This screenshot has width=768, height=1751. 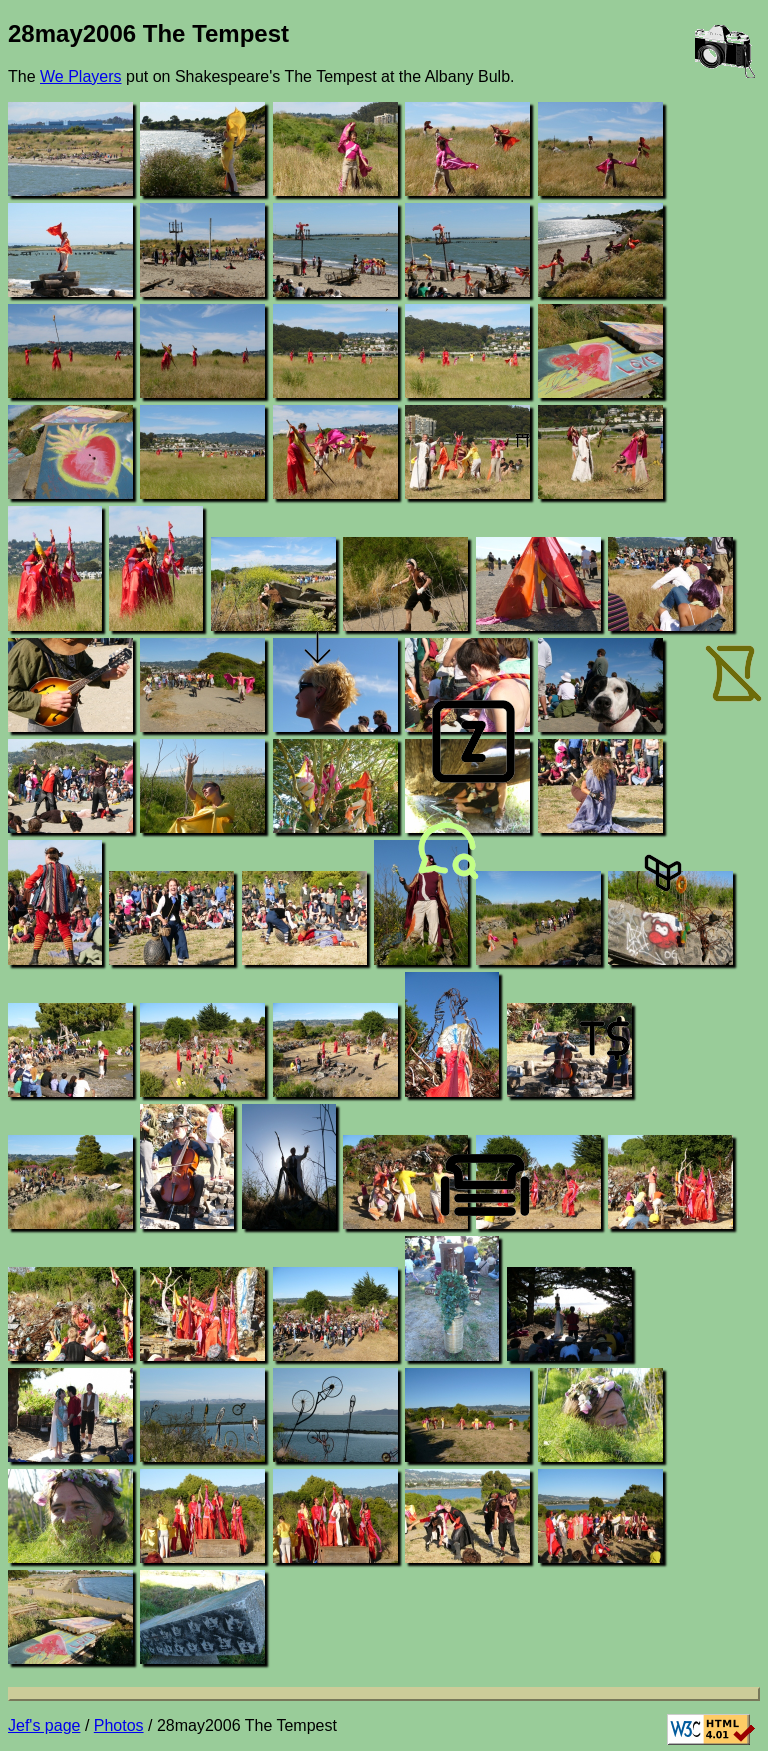 I want to click on alphabetical sorting option (Z), so click(x=473, y=741).